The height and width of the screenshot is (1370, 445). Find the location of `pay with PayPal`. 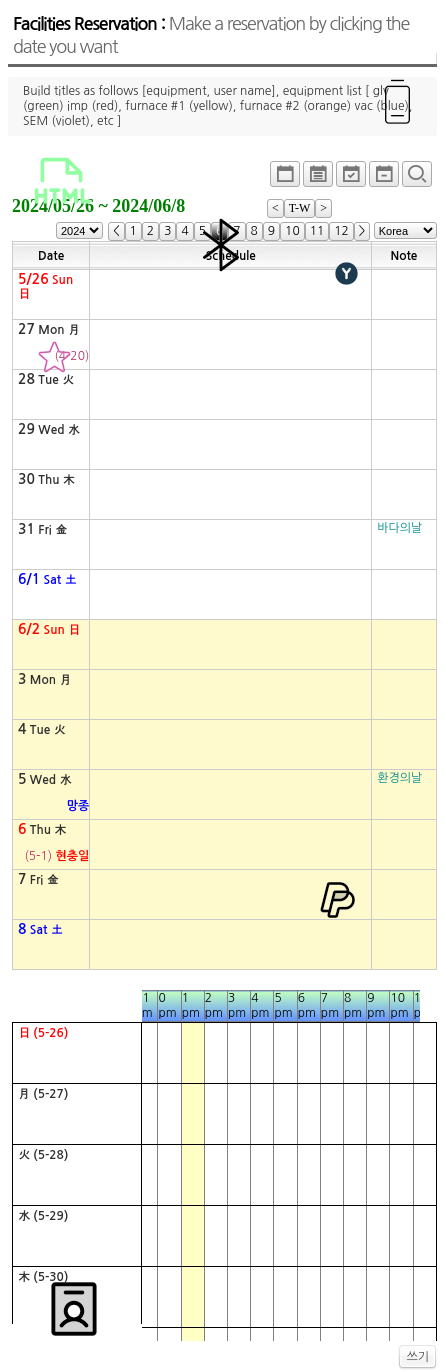

pay with PayPal is located at coordinates (337, 900).